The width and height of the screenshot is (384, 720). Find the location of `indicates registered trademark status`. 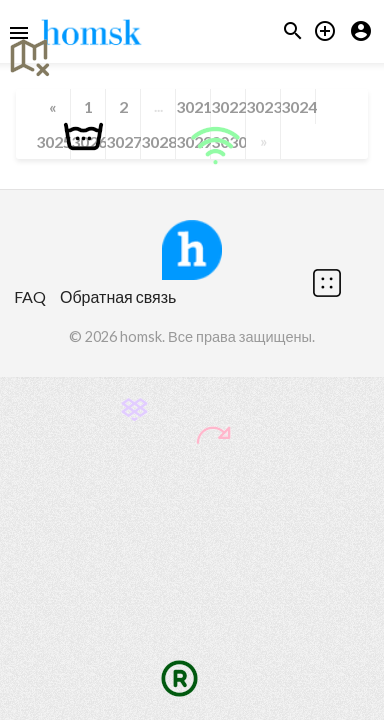

indicates registered trademark status is located at coordinates (179, 678).